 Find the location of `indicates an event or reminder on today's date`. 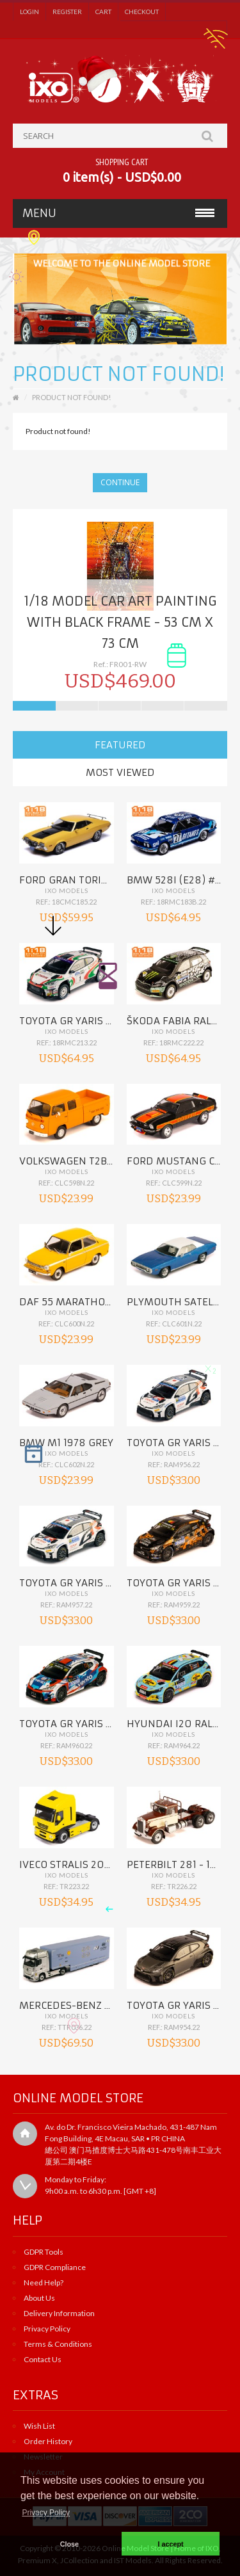

indicates an event or reminder on today's date is located at coordinates (33, 1454).